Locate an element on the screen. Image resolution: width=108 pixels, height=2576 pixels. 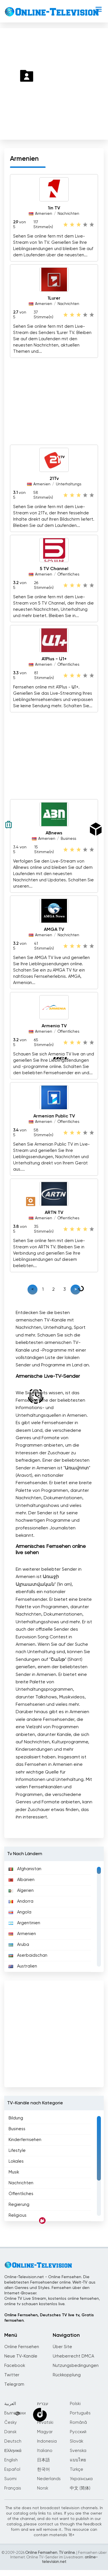
open the Drooble music social network app is located at coordinates (40, 2415).